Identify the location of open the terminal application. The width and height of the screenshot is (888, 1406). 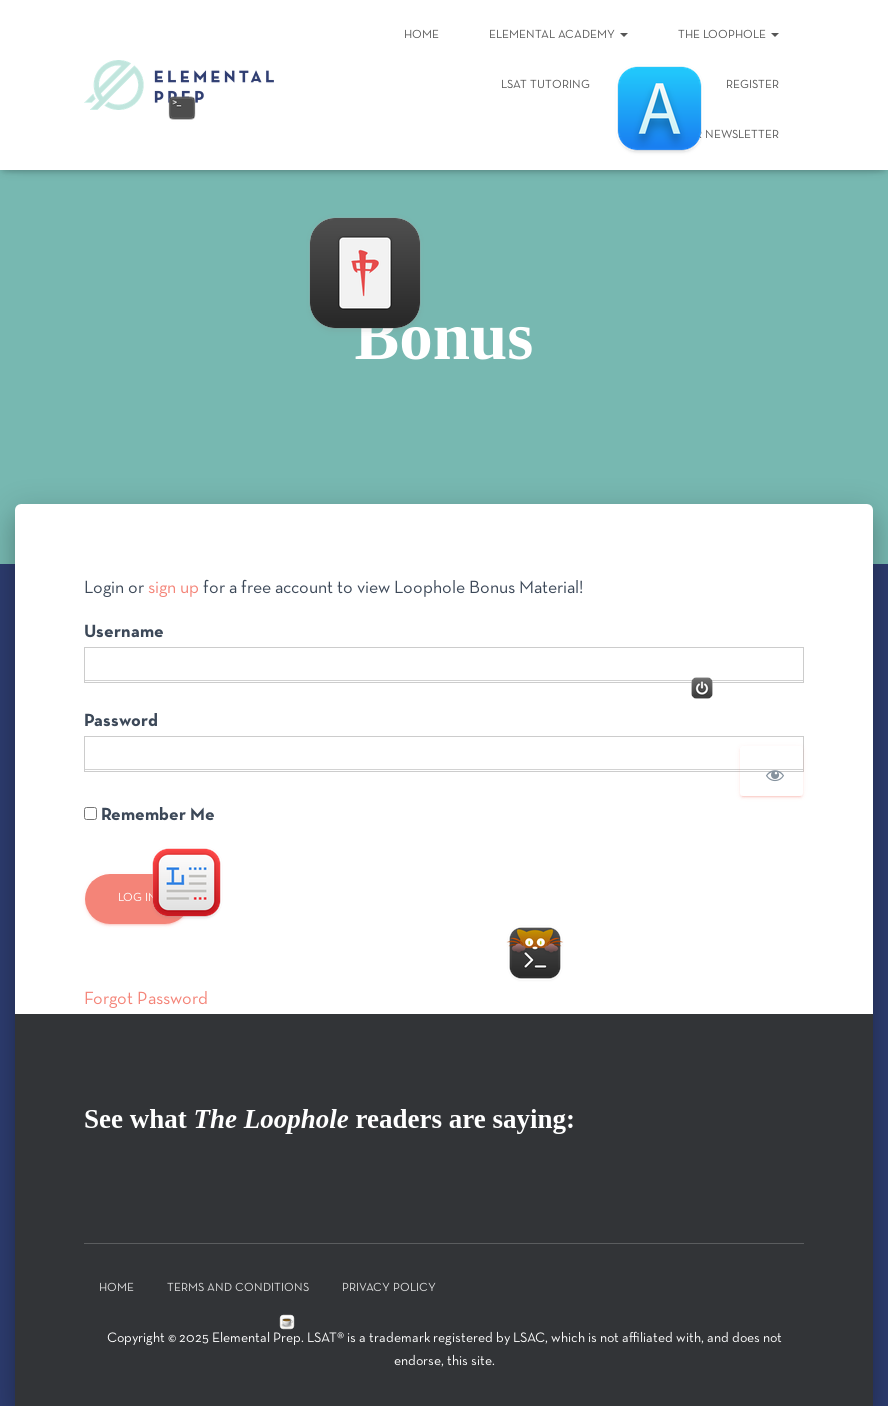
(182, 108).